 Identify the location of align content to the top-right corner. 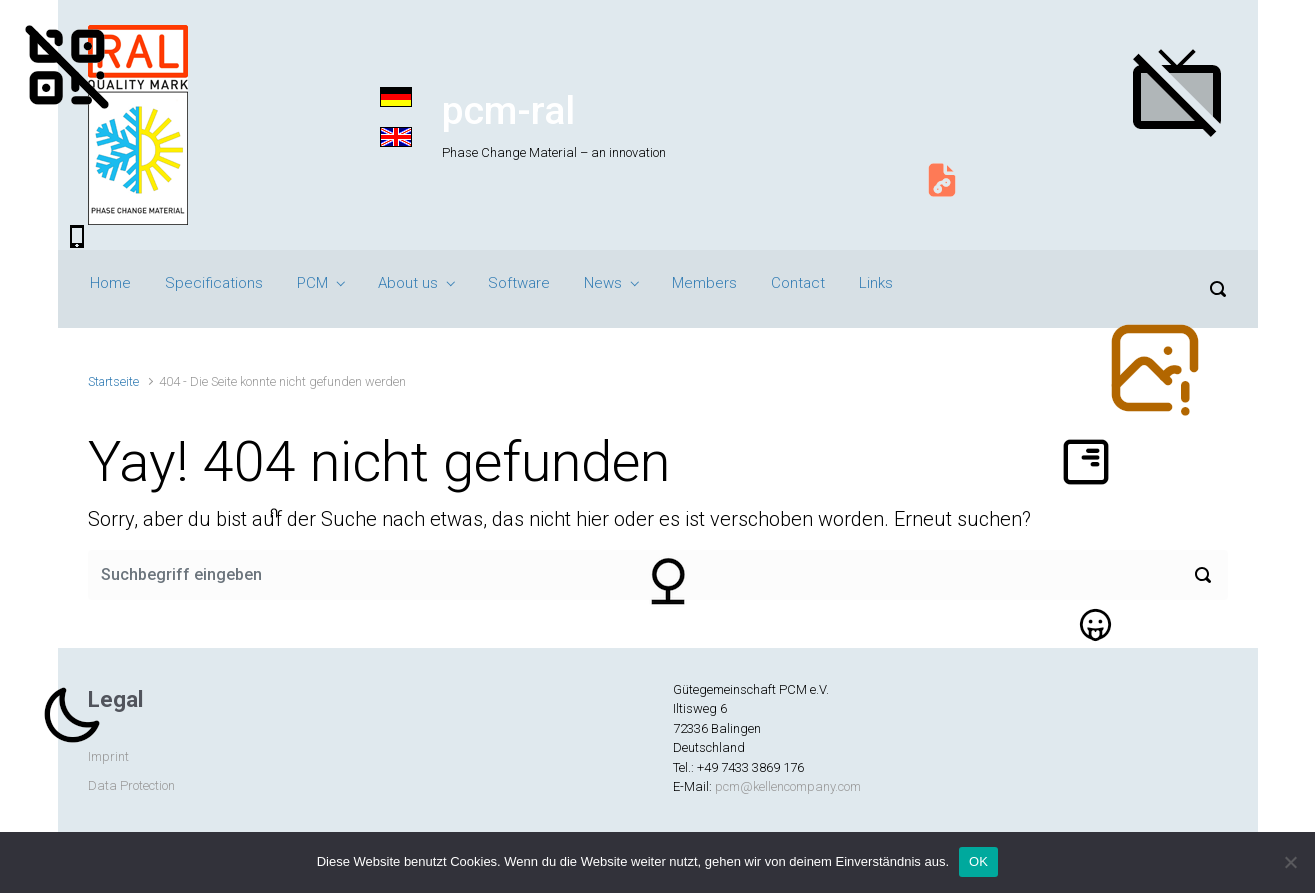
(1086, 462).